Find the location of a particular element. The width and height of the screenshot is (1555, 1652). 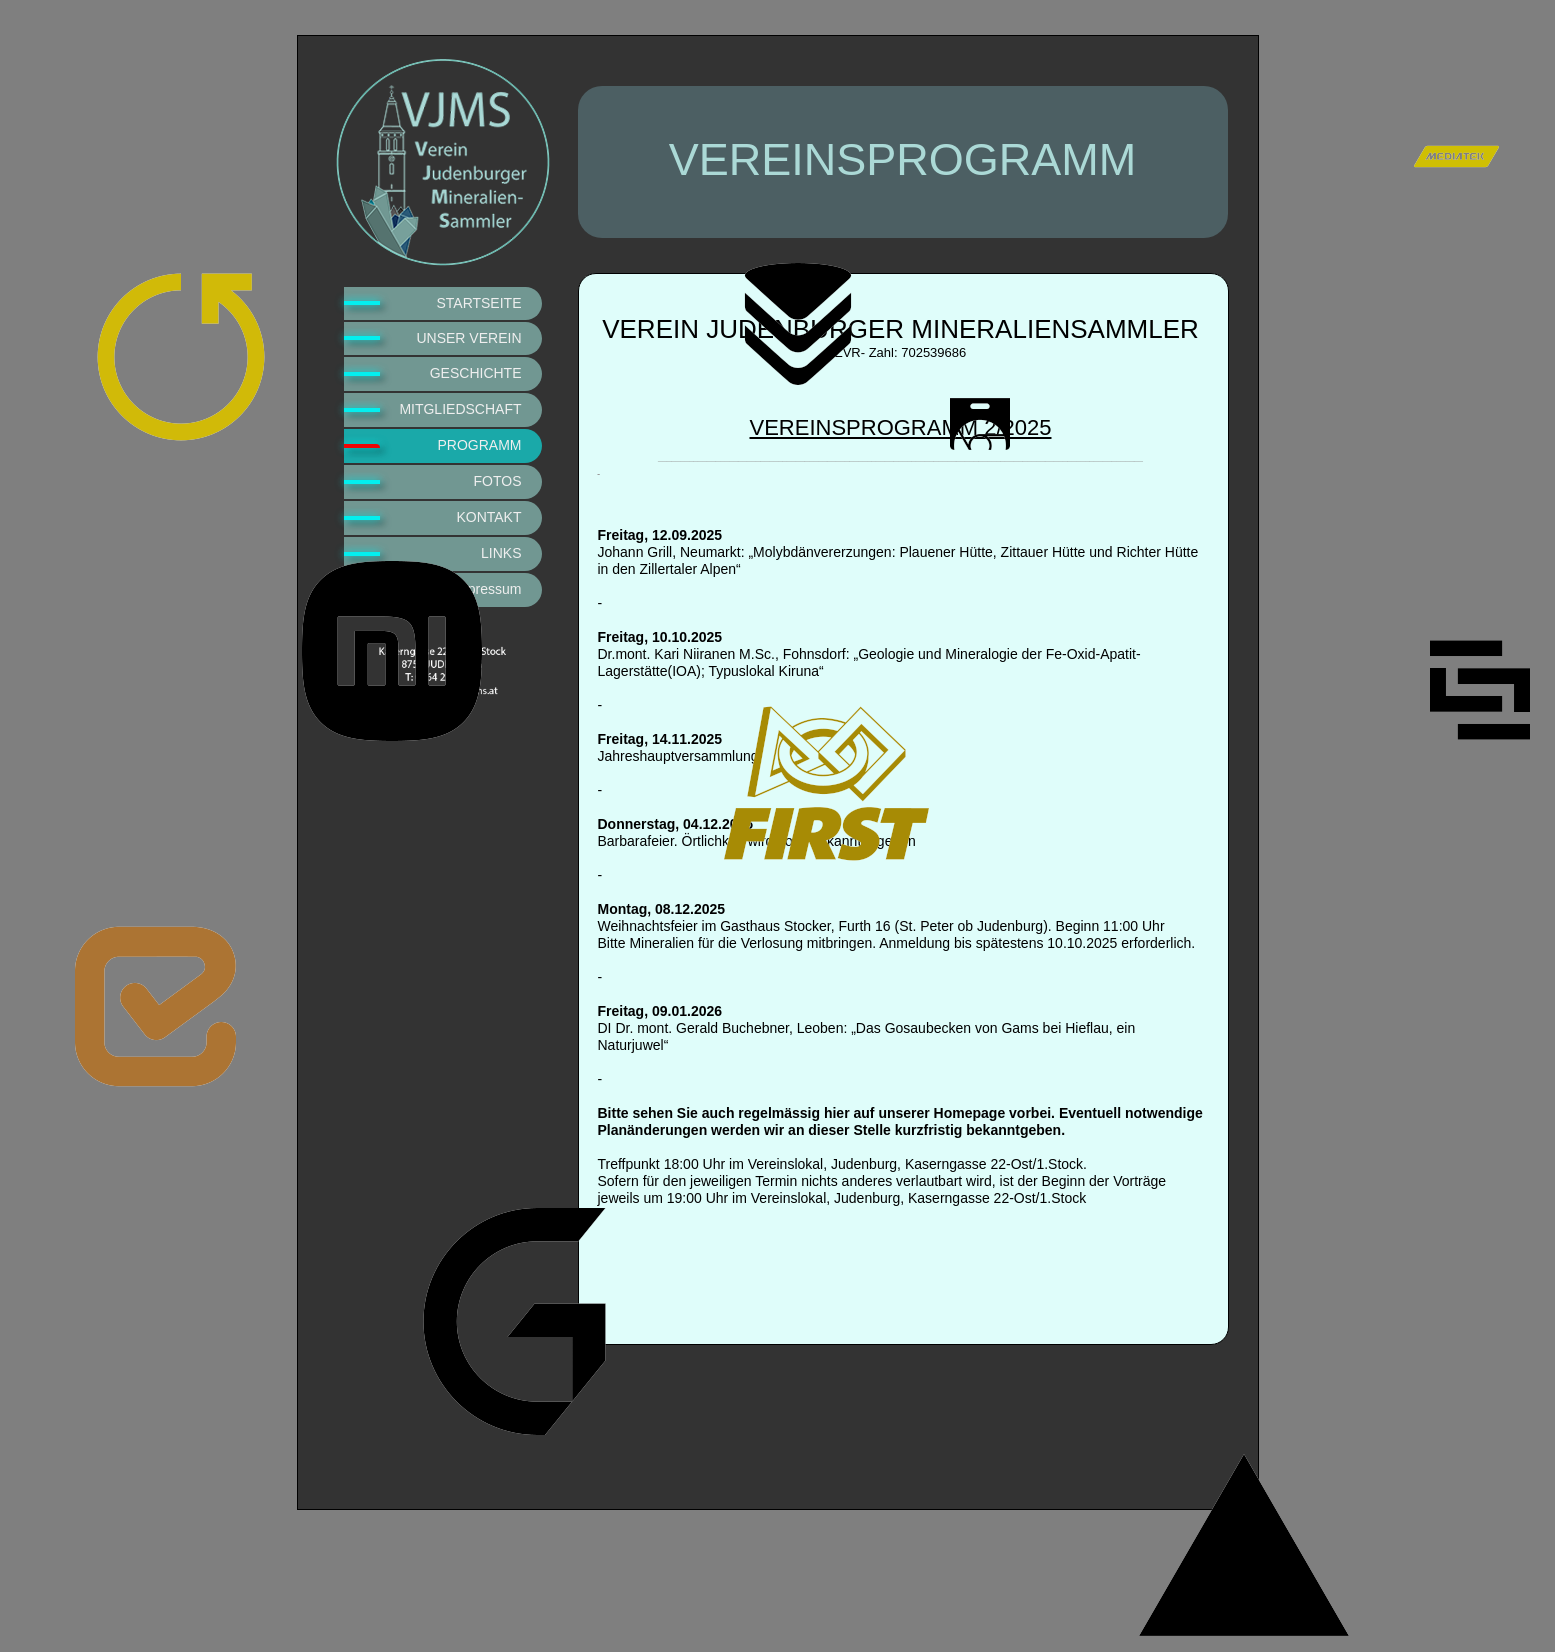

reset to previous state is located at coordinates (181, 357).